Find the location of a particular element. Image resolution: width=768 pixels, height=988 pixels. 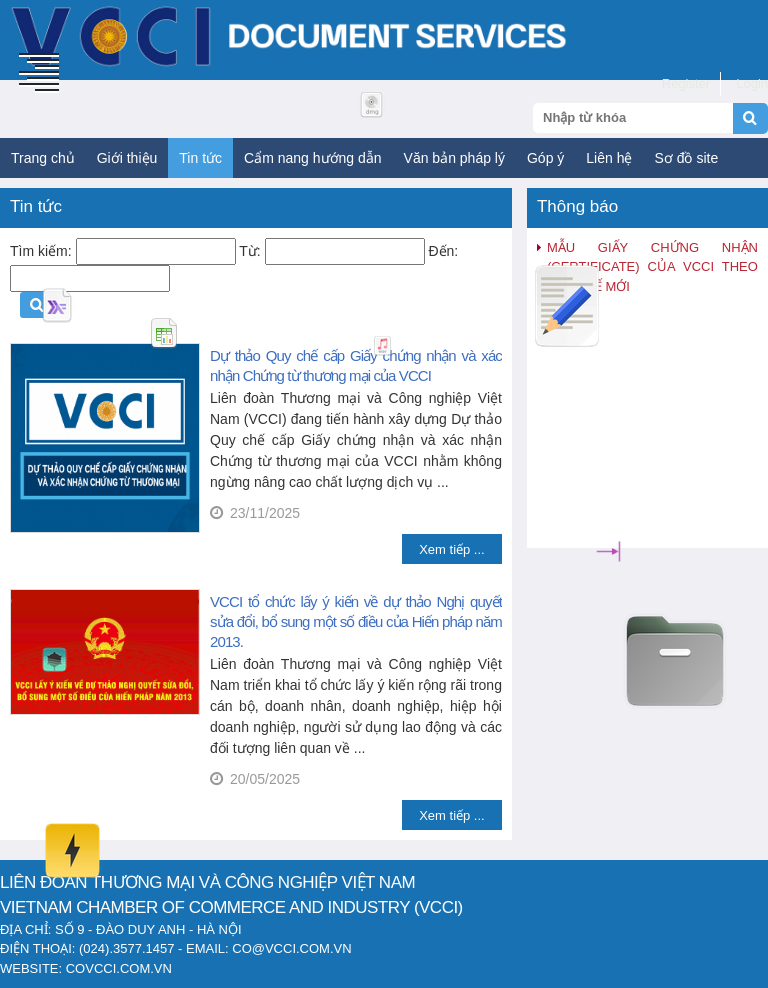

open a spreadsheet file is located at coordinates (164, 333).